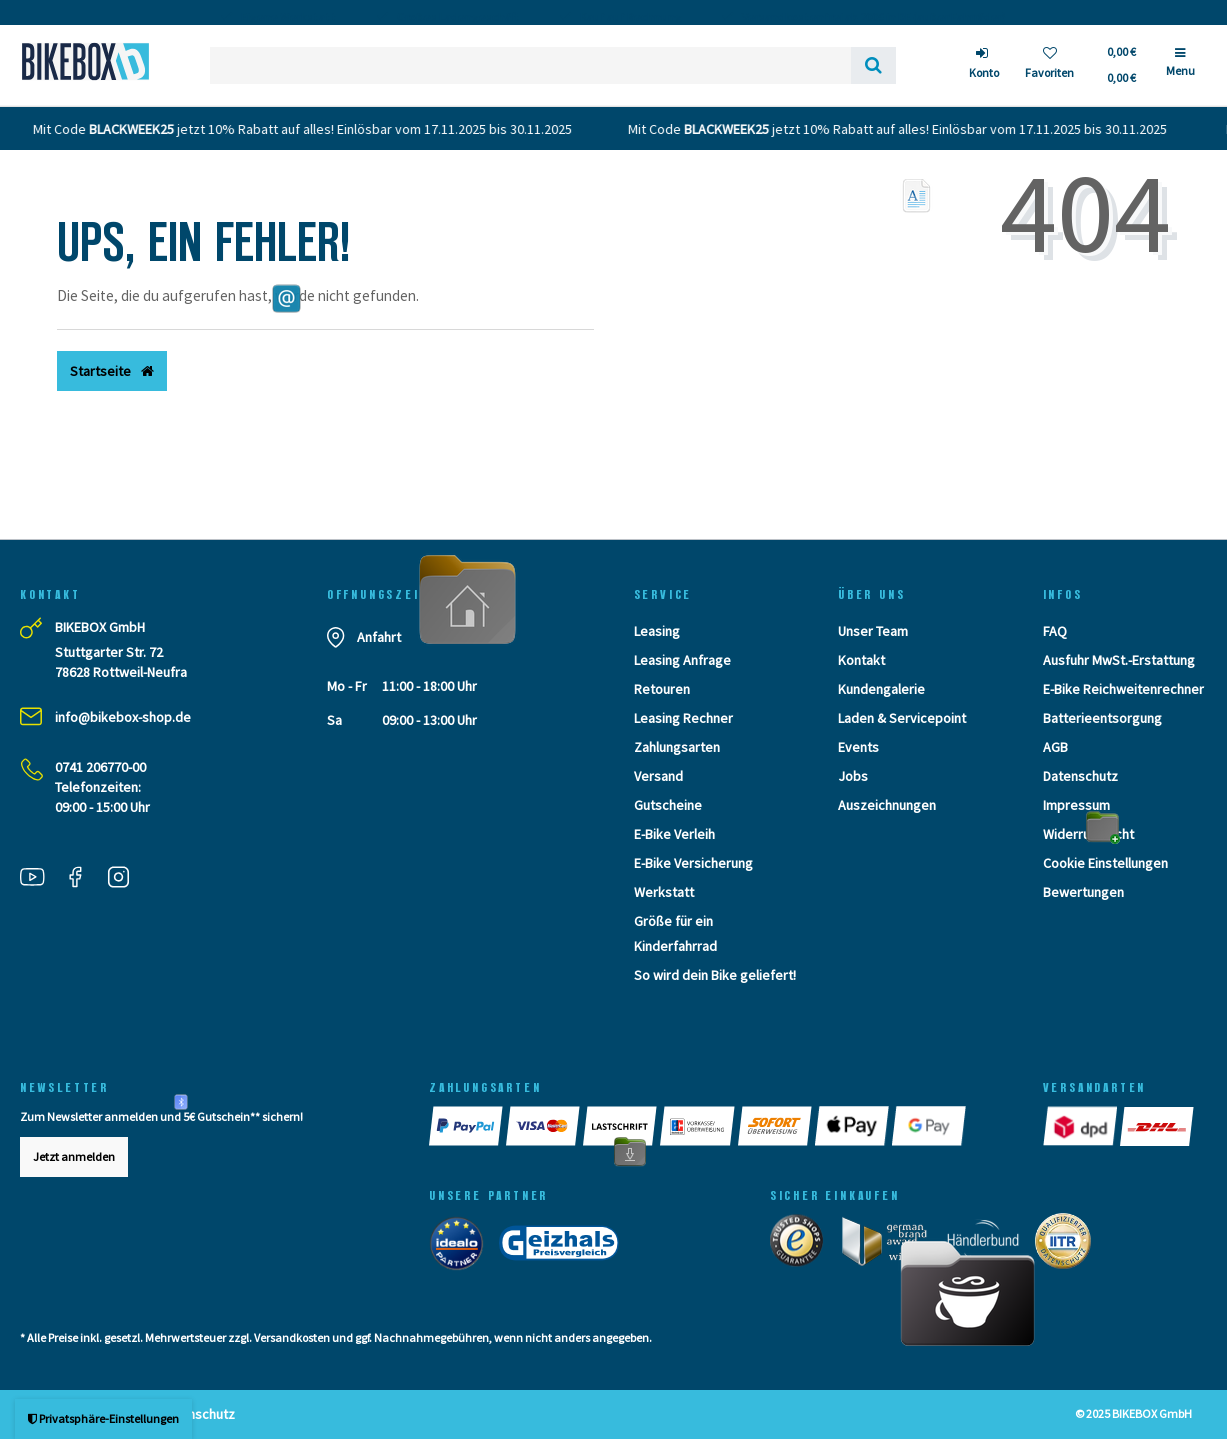 The height and width of the screenshot is (1439, 1227). I want to click on manage connected online accounts, so click(286, 298).